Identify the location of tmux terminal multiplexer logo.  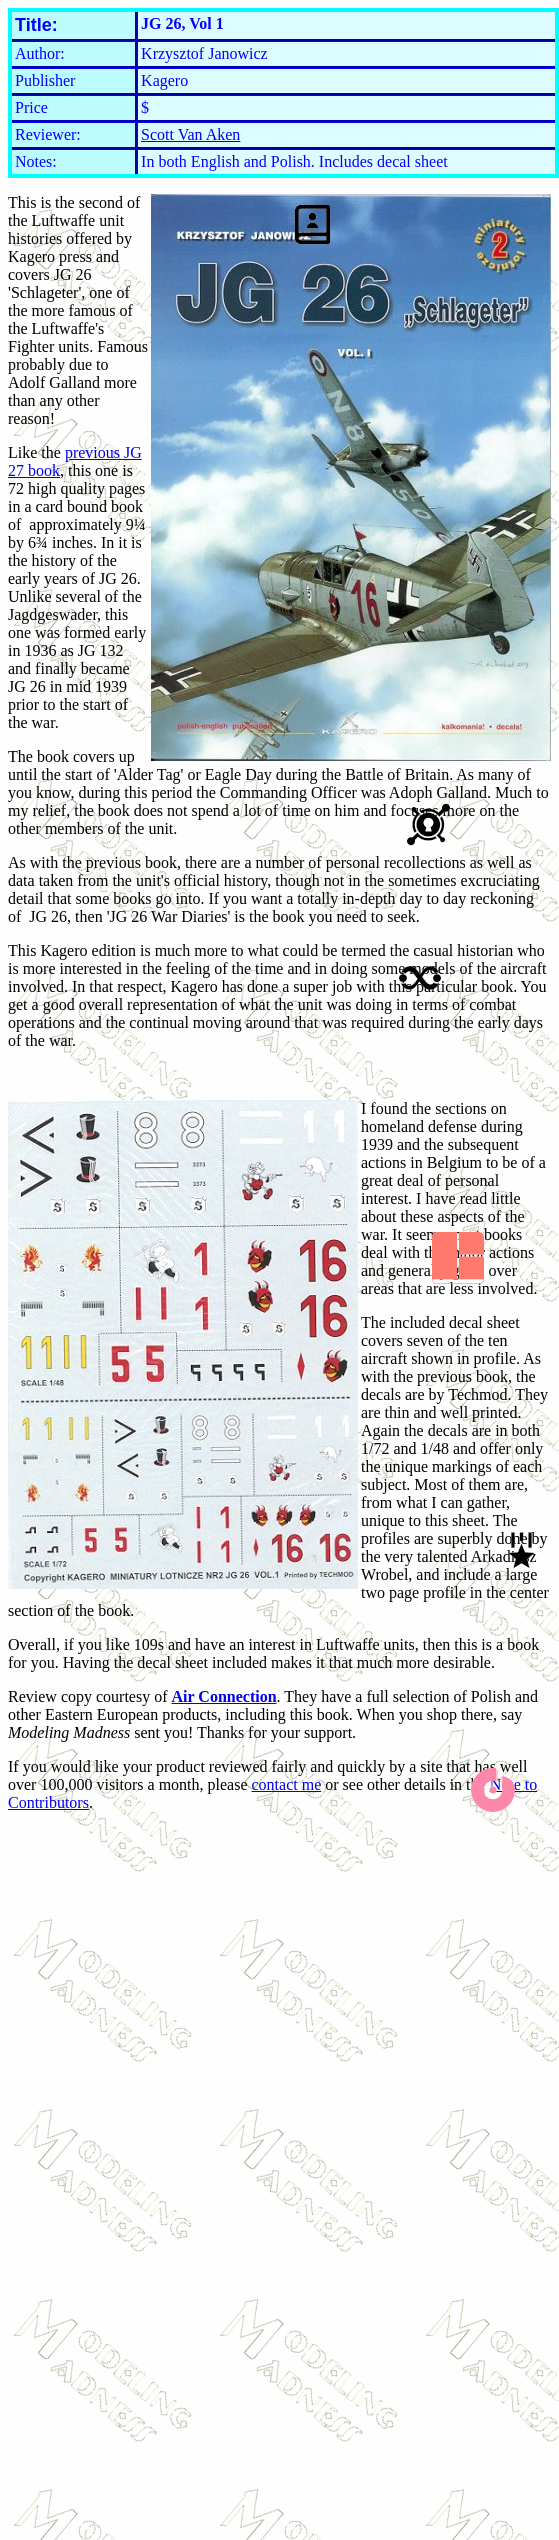
(458, 1258).